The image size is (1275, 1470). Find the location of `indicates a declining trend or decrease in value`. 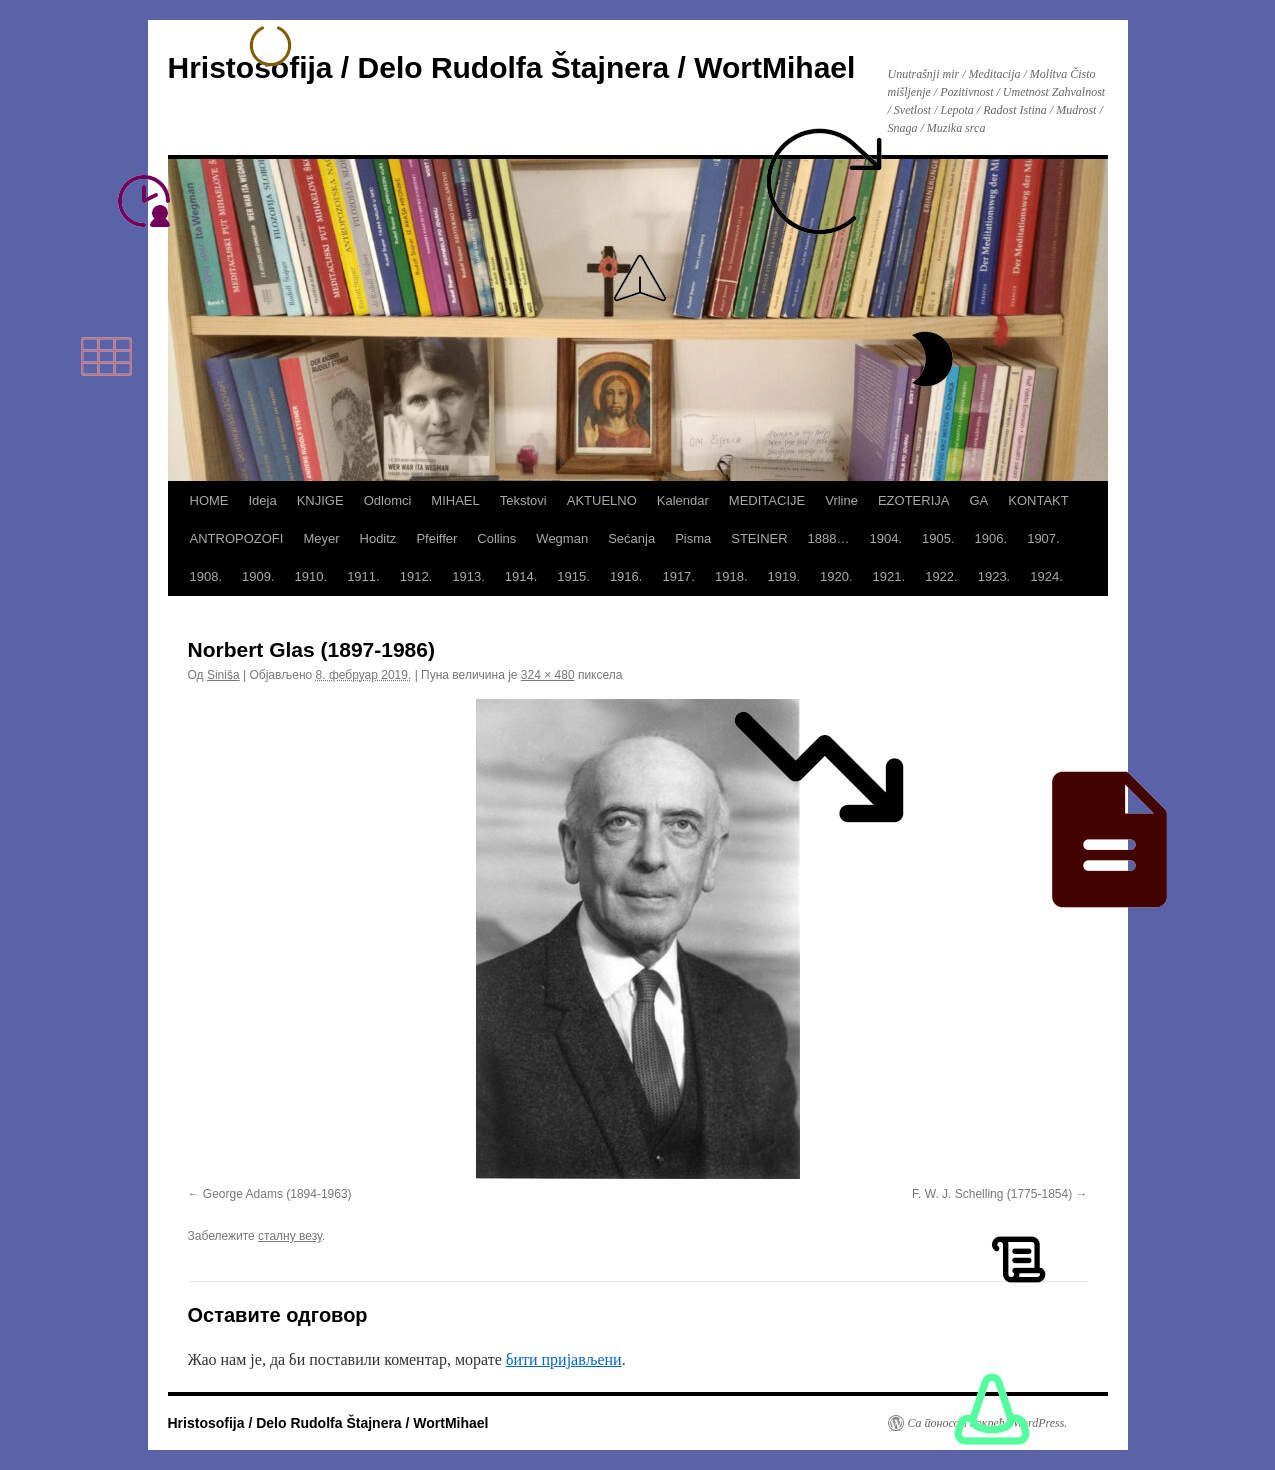

indicates a declining trend or decrease in value is located at coordinates (819, 767).